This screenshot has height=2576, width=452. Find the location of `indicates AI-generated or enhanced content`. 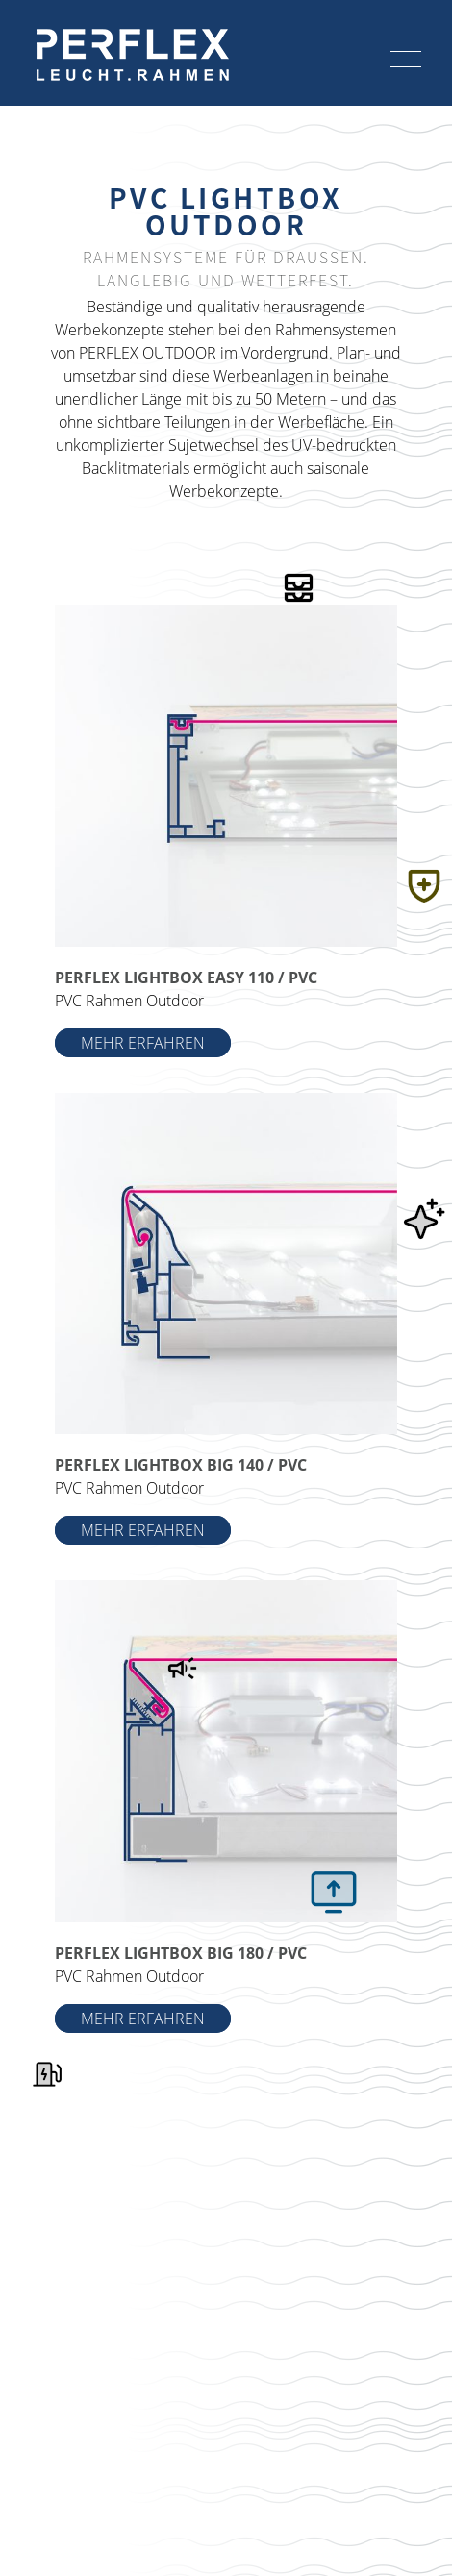

indicates AI-generated or enhanced content is located at coordinates (423, 1219).